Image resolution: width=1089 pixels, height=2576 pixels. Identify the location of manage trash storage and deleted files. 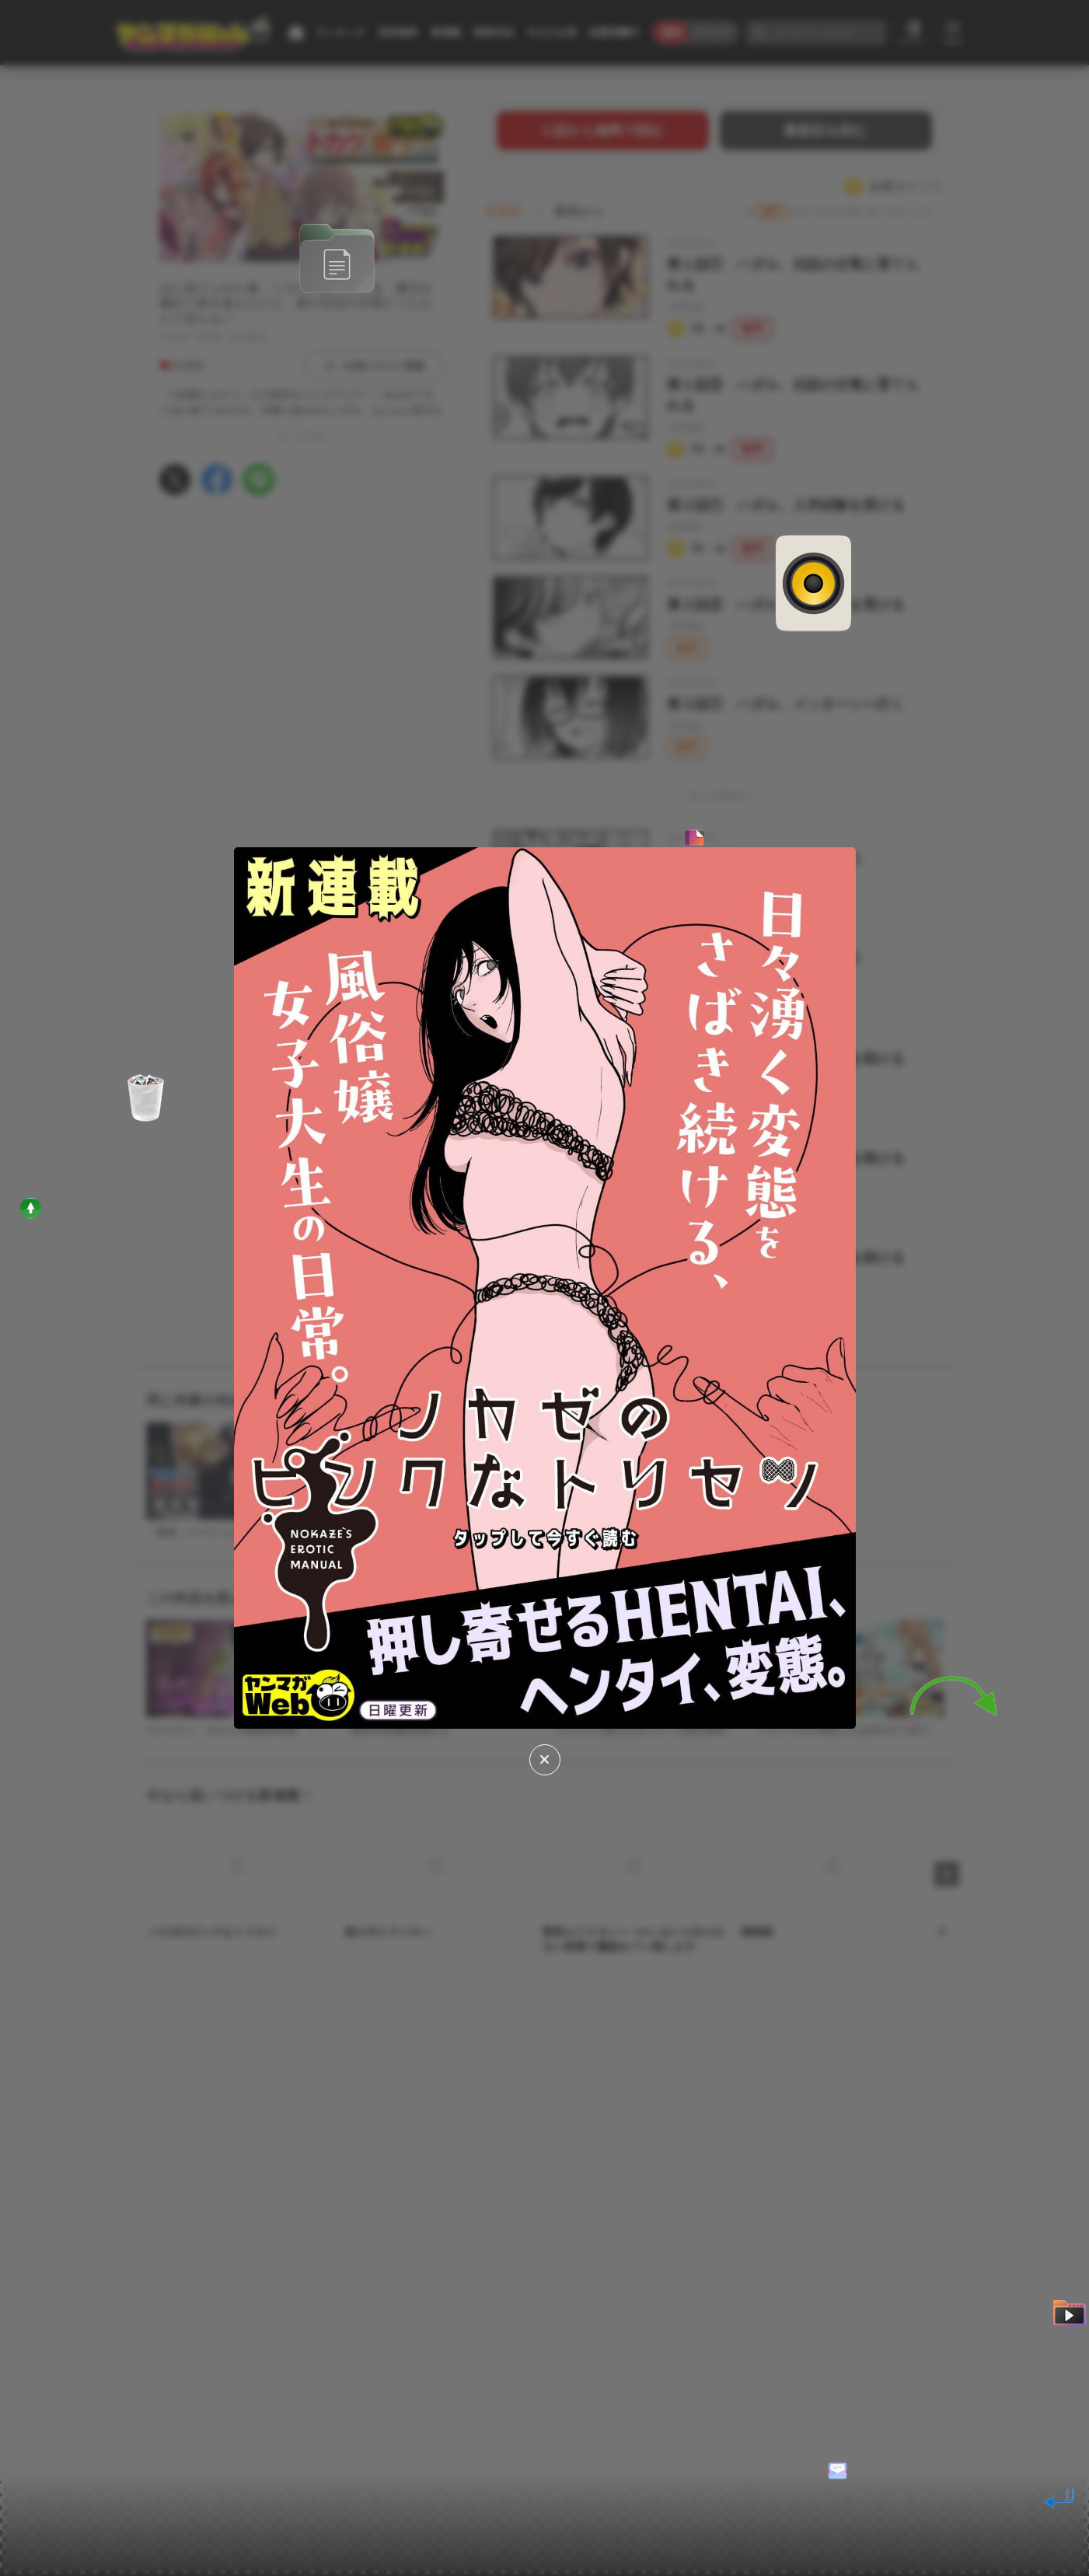
(145, 1098).